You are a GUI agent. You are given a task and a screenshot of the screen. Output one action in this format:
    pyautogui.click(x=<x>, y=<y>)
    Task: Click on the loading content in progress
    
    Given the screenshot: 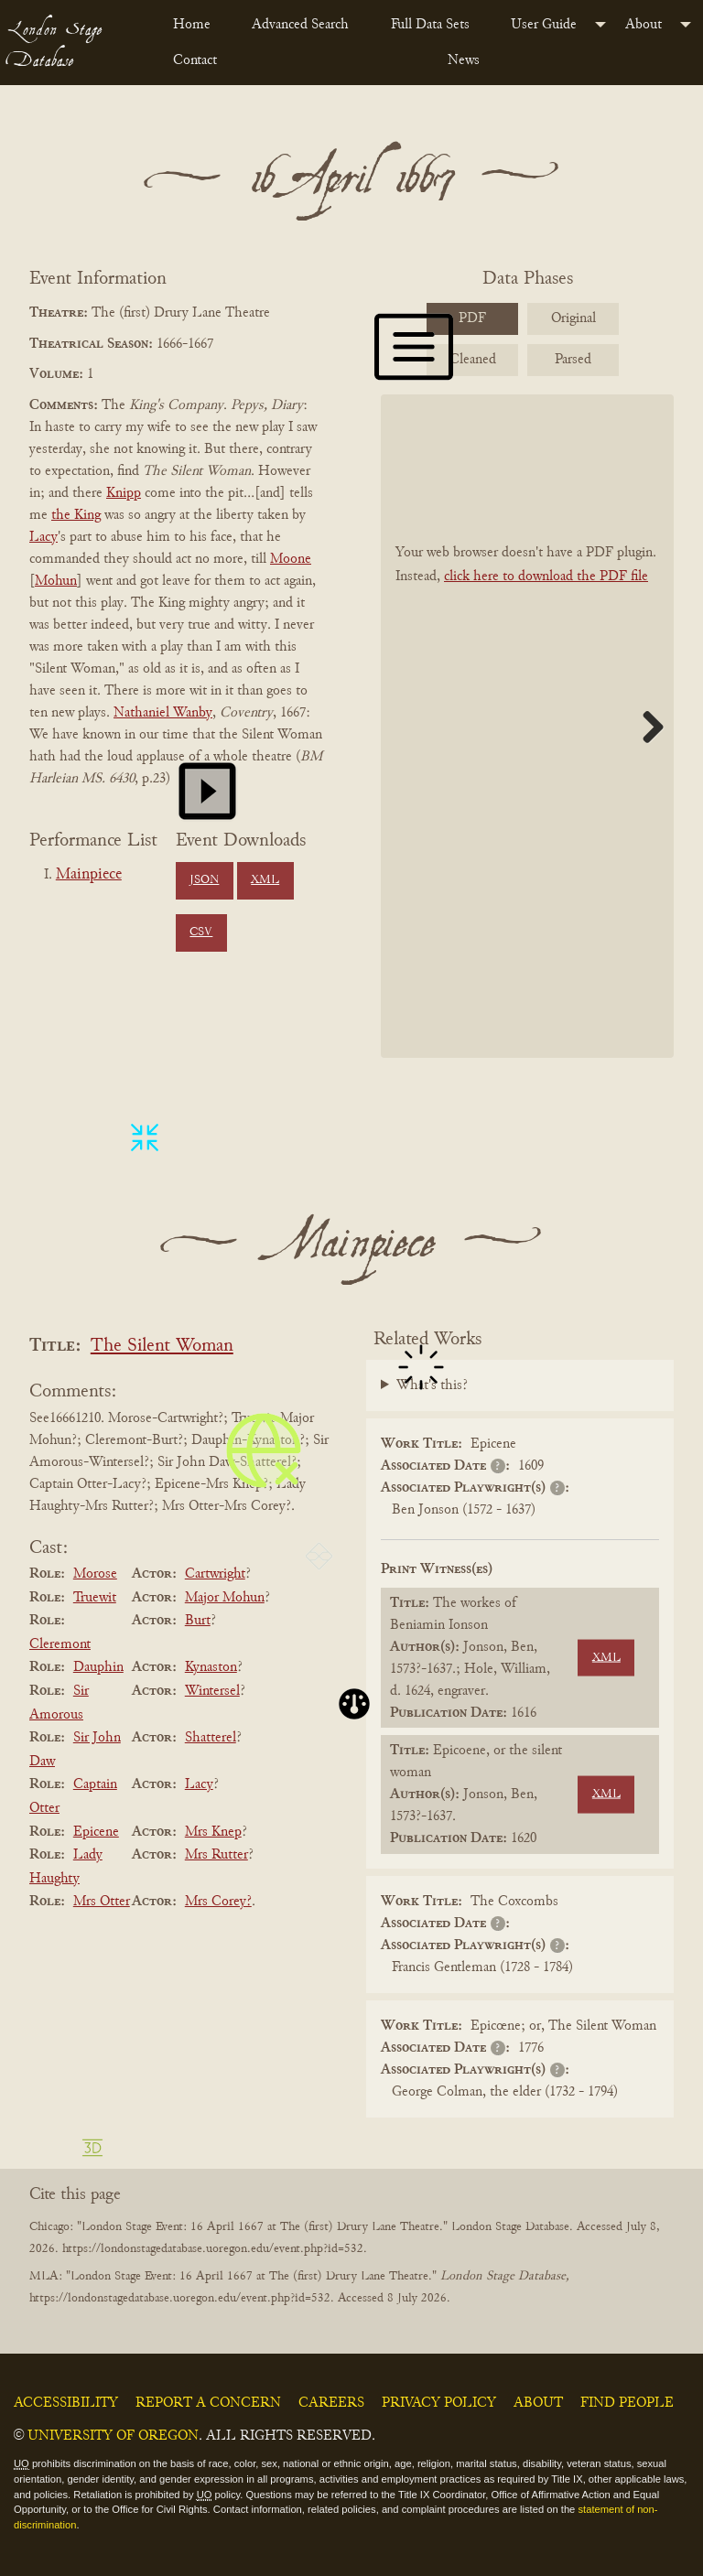 What is the action you would take?
    pyautogui.click(x=421, y=1367)
    